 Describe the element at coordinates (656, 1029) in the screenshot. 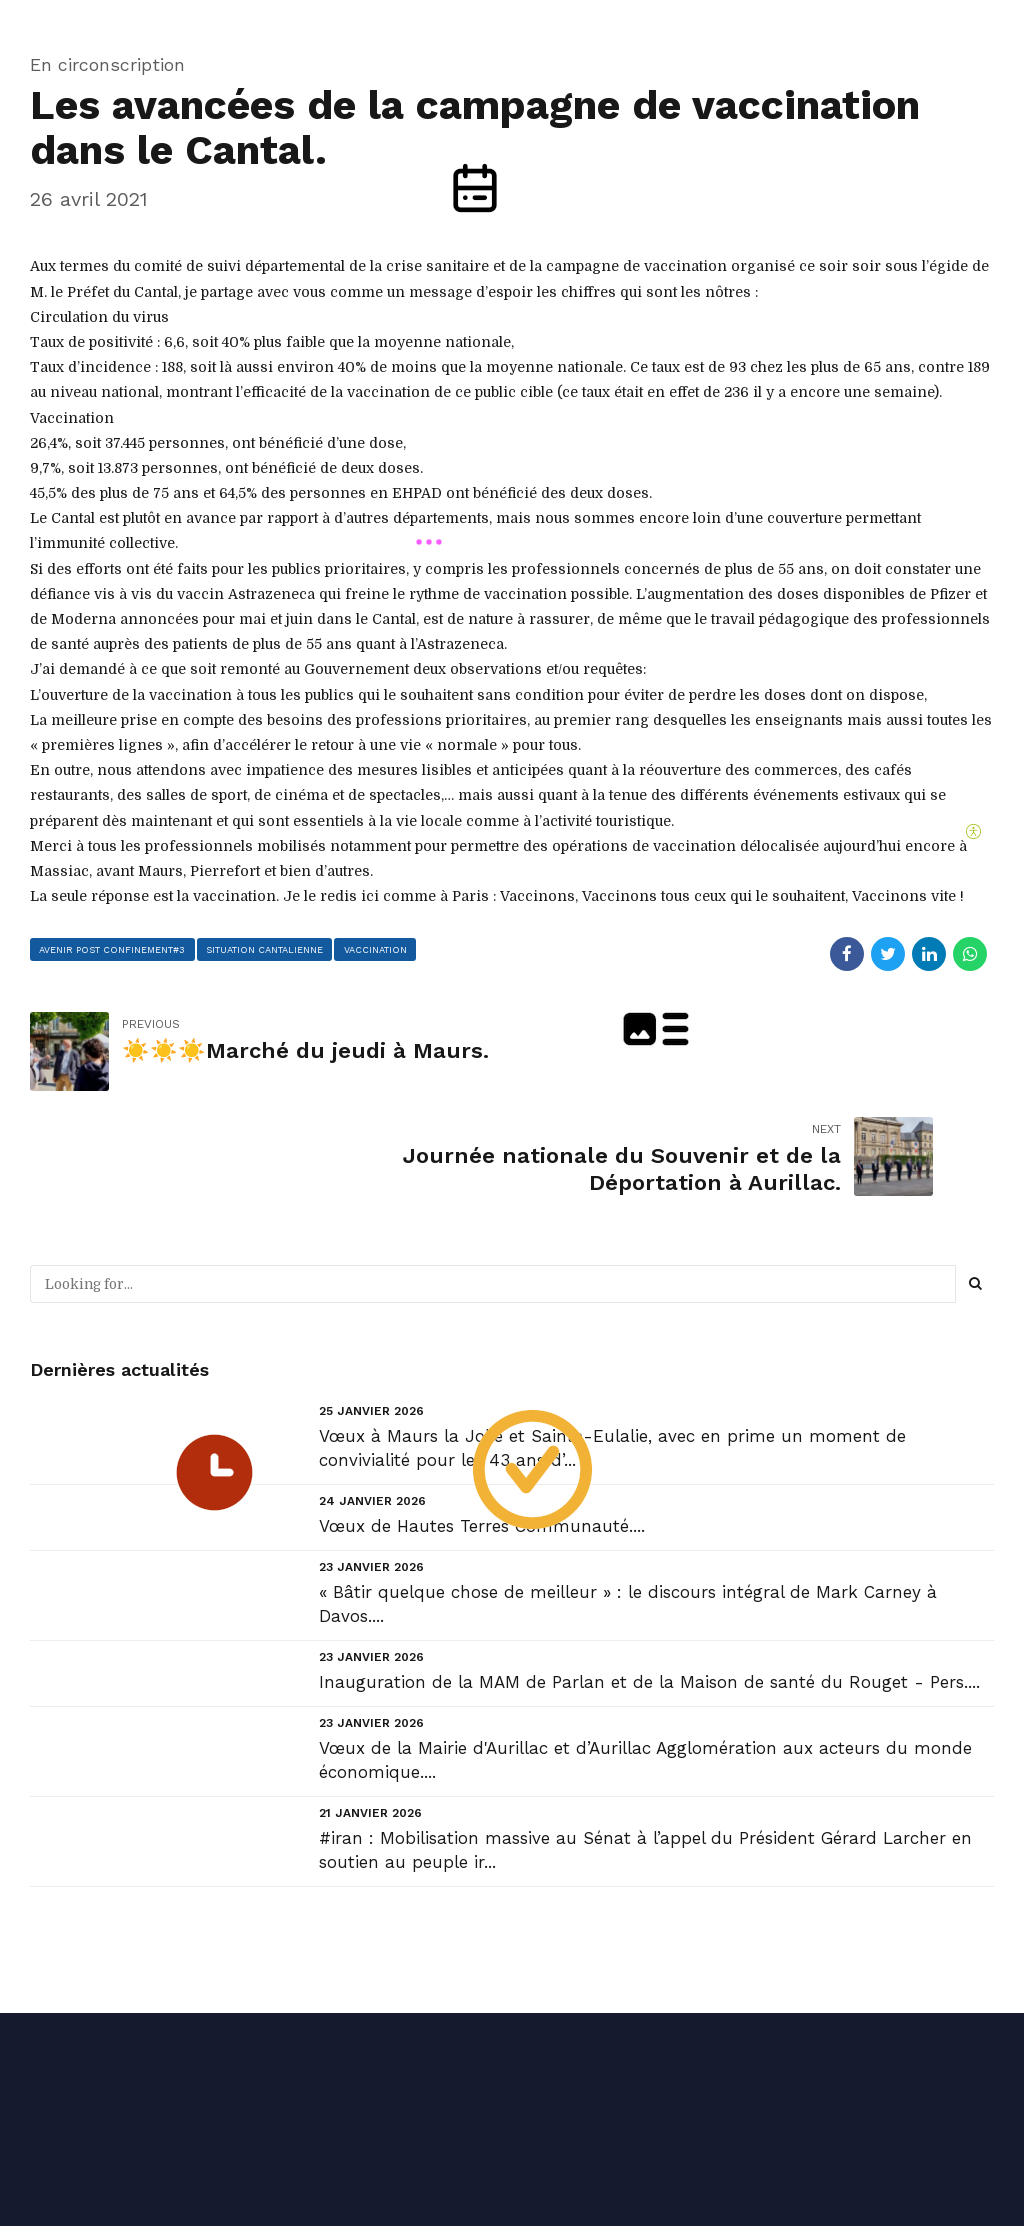

I see `view media with text description` at that location.